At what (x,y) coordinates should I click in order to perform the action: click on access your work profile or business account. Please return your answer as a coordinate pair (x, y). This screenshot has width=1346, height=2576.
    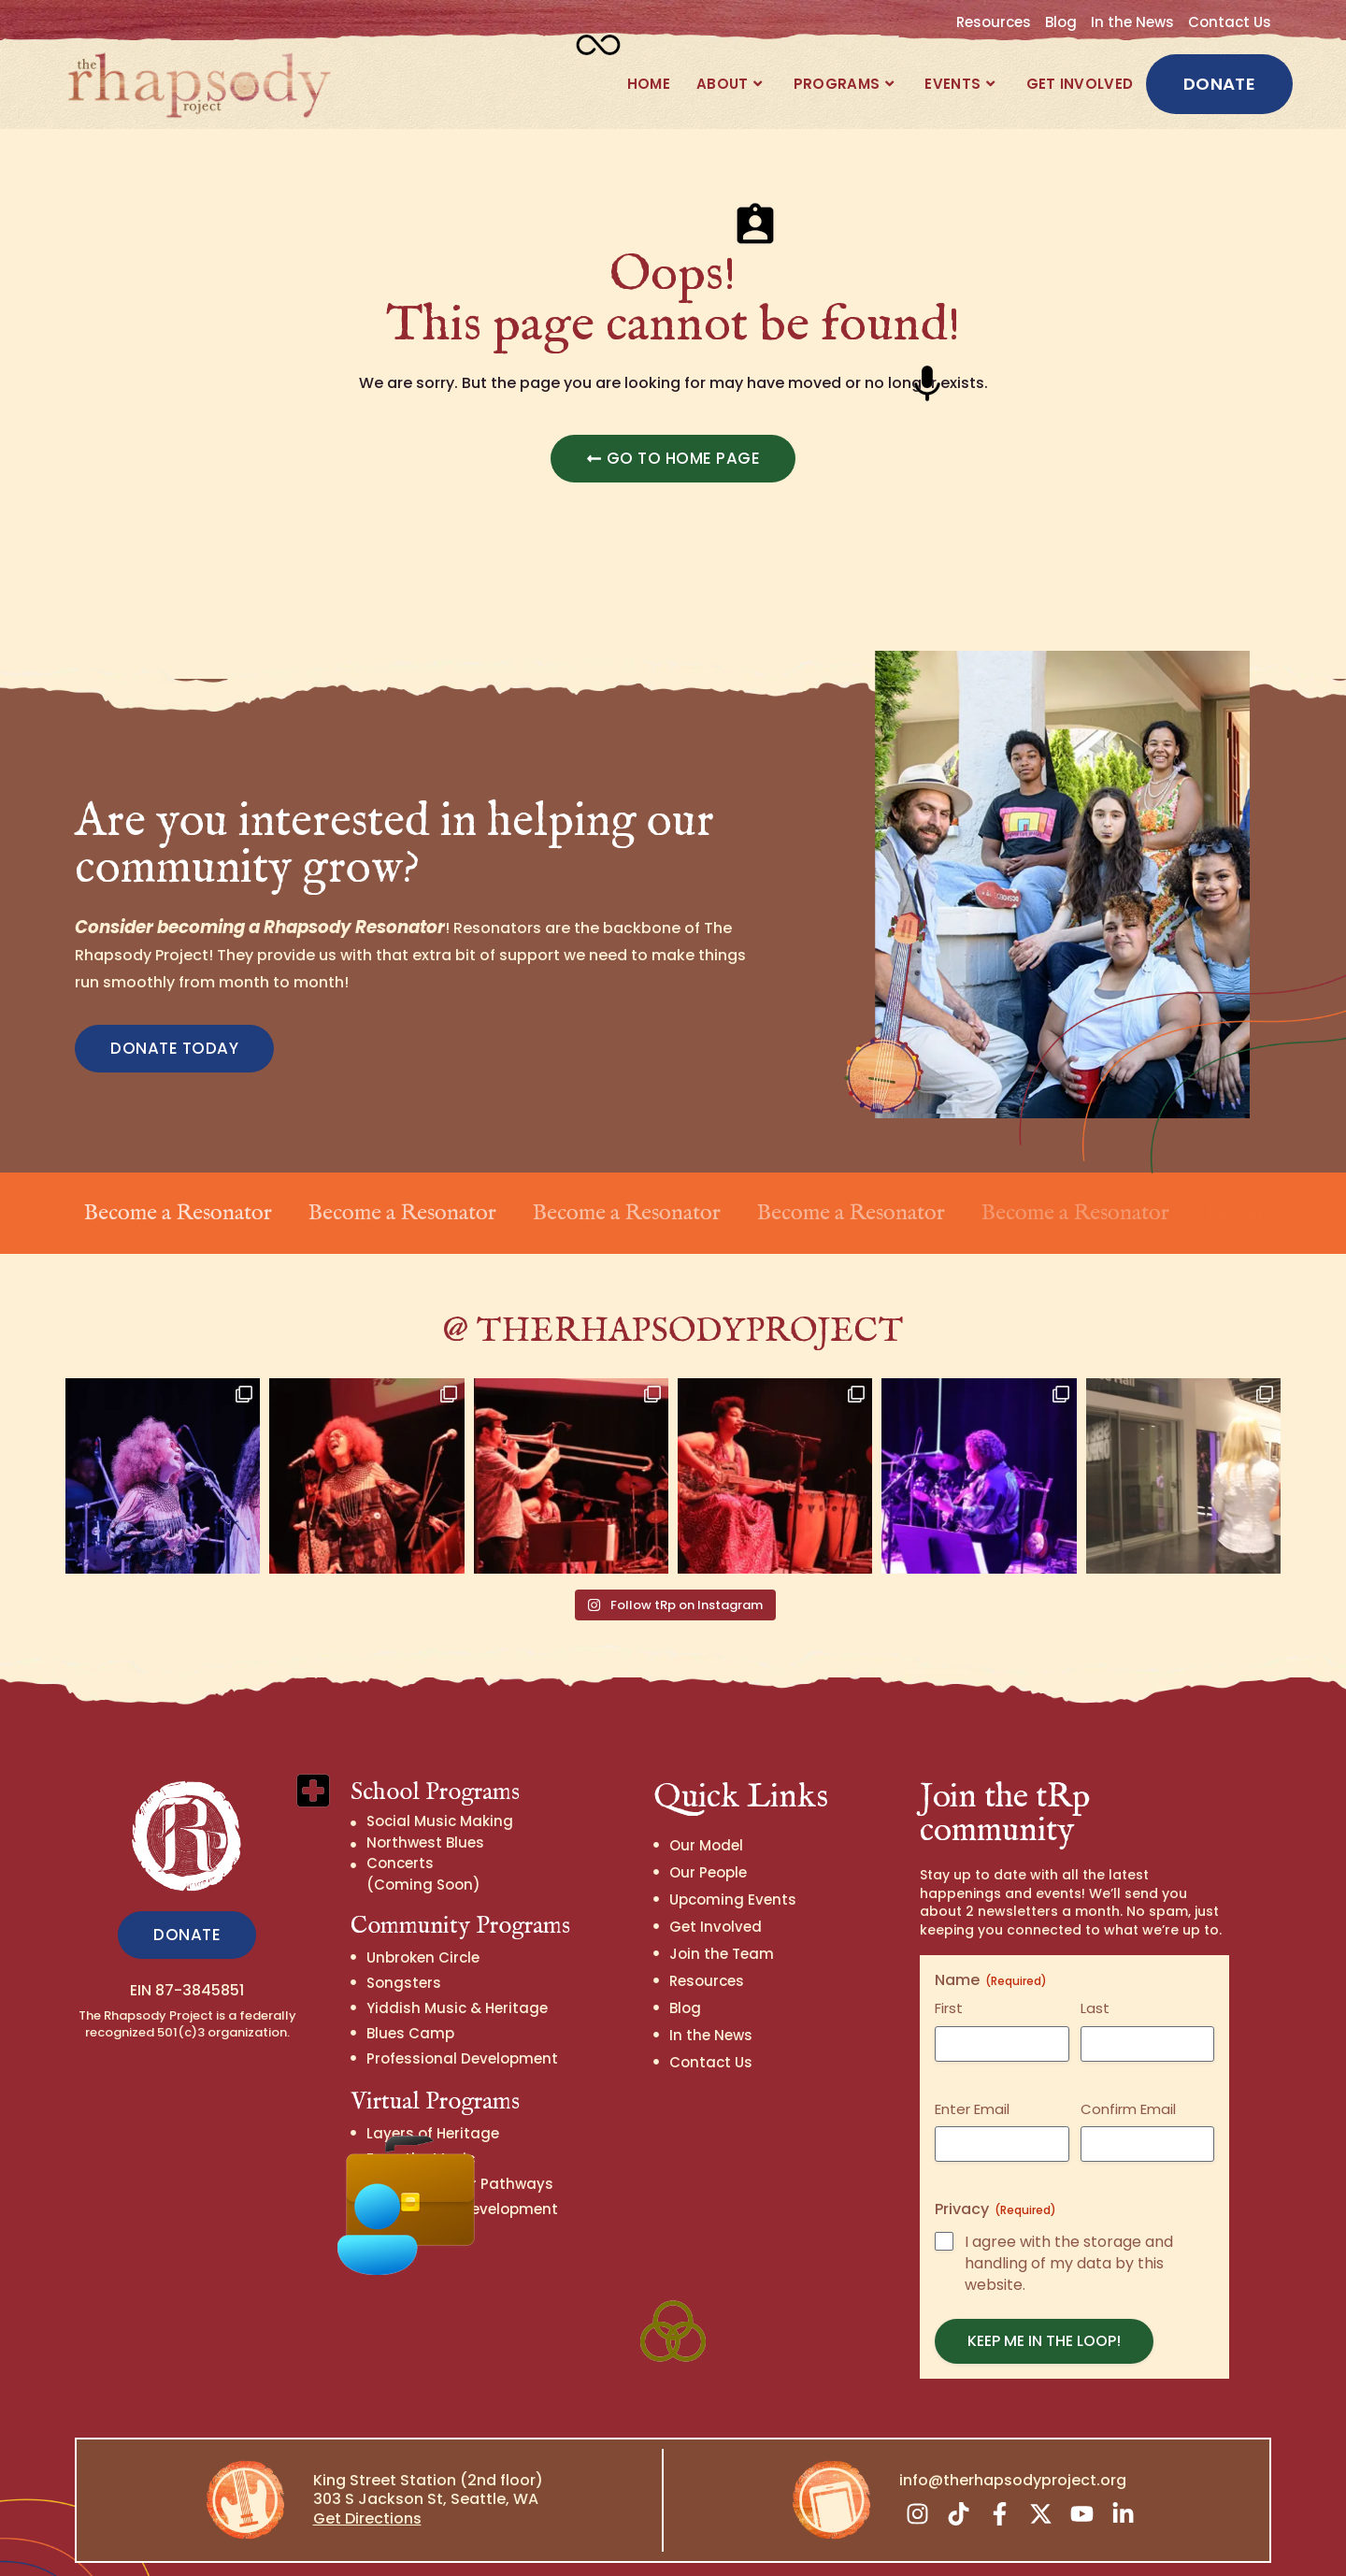
    Looking at the image, I should click on (410, 2202).